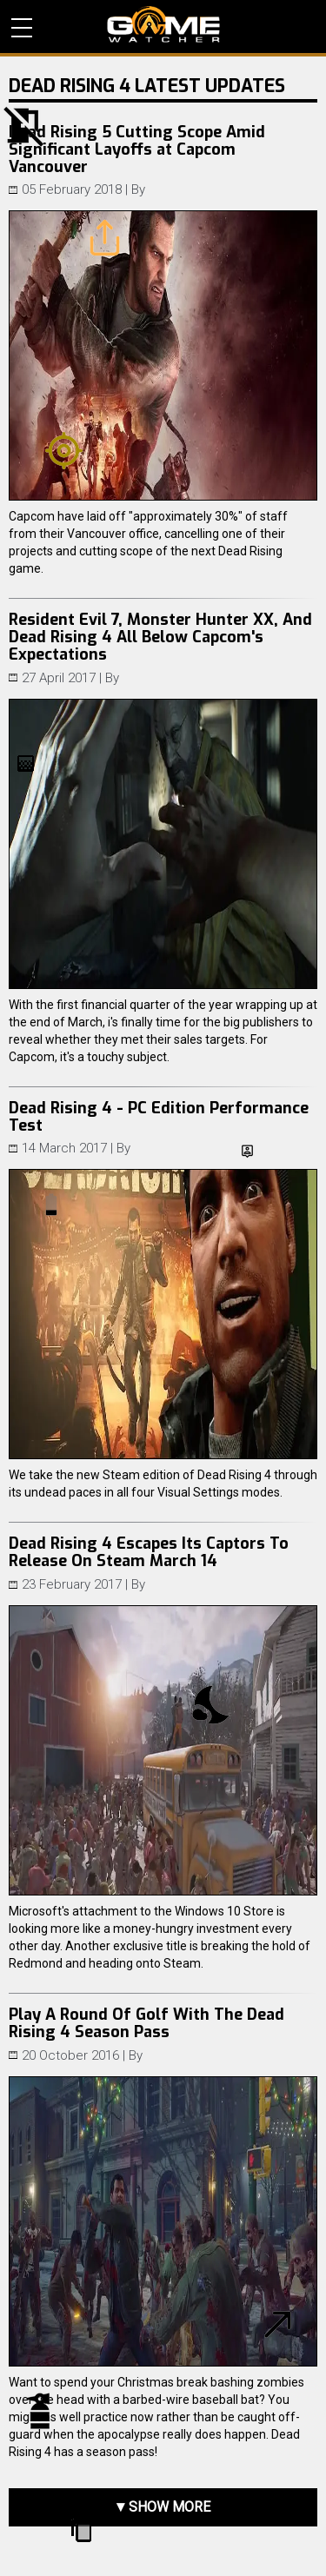  I want to click on apply a gradient effect to an image, so click(25, 763).